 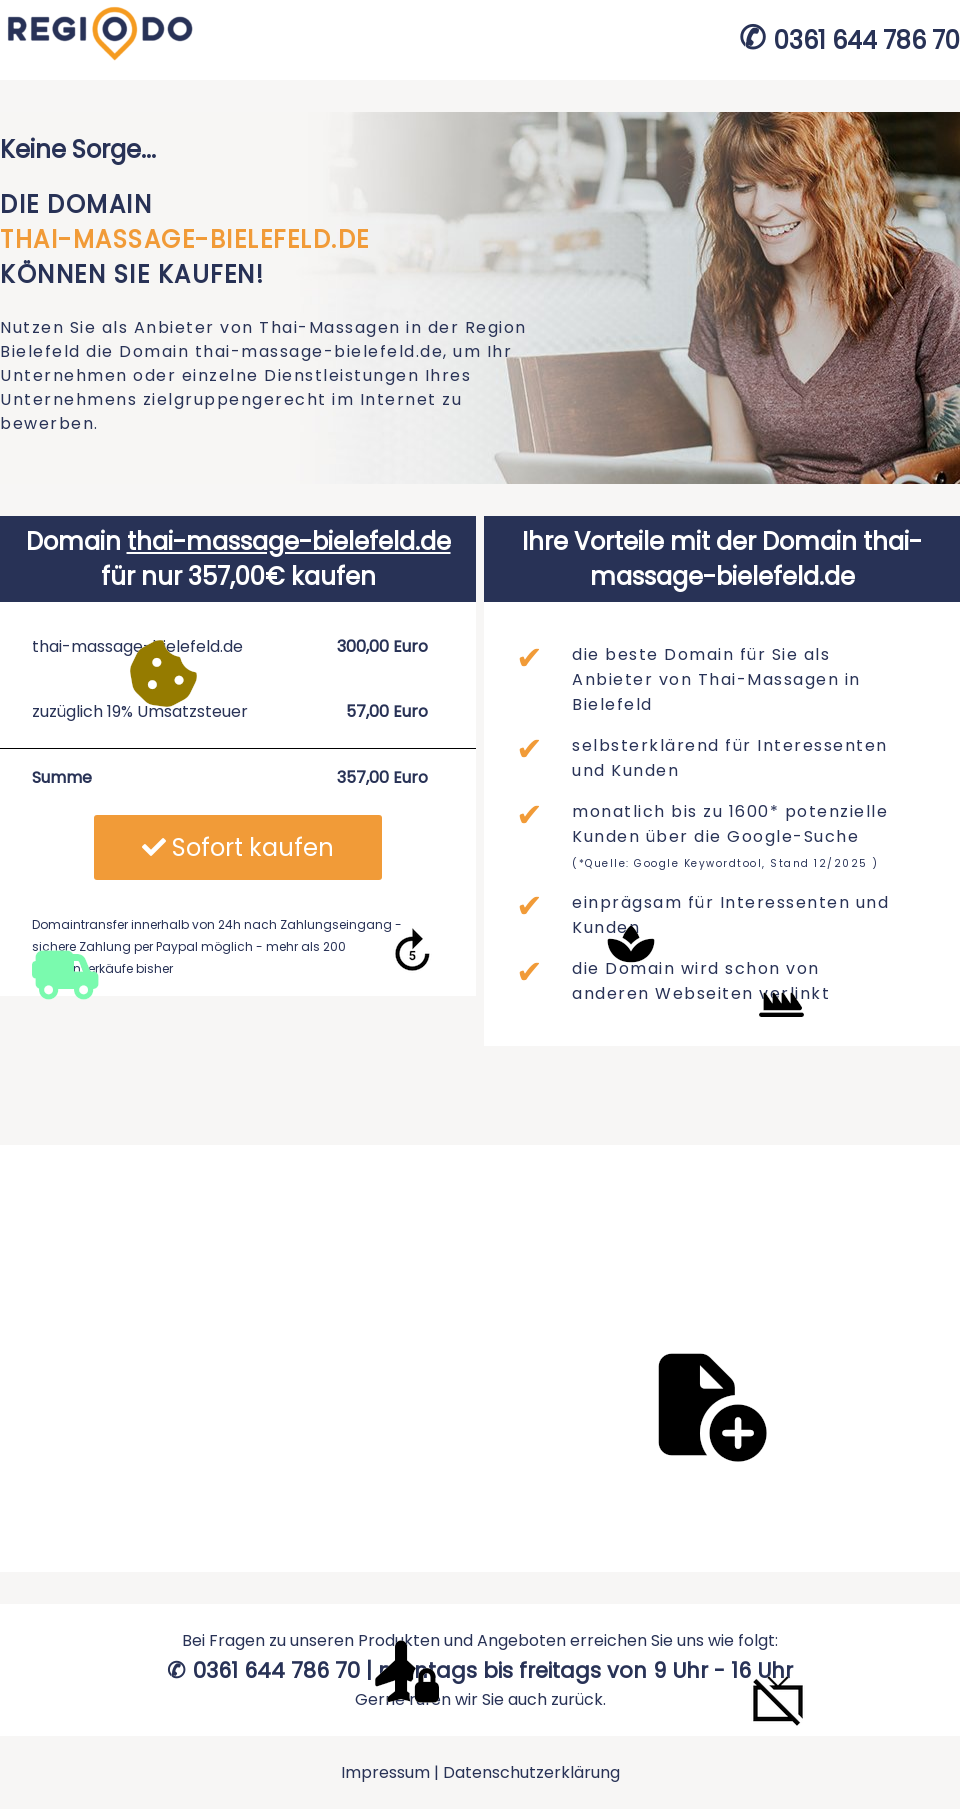 I want to click on skip forward 5 seconds in media playback, so click(x=412, y=951).